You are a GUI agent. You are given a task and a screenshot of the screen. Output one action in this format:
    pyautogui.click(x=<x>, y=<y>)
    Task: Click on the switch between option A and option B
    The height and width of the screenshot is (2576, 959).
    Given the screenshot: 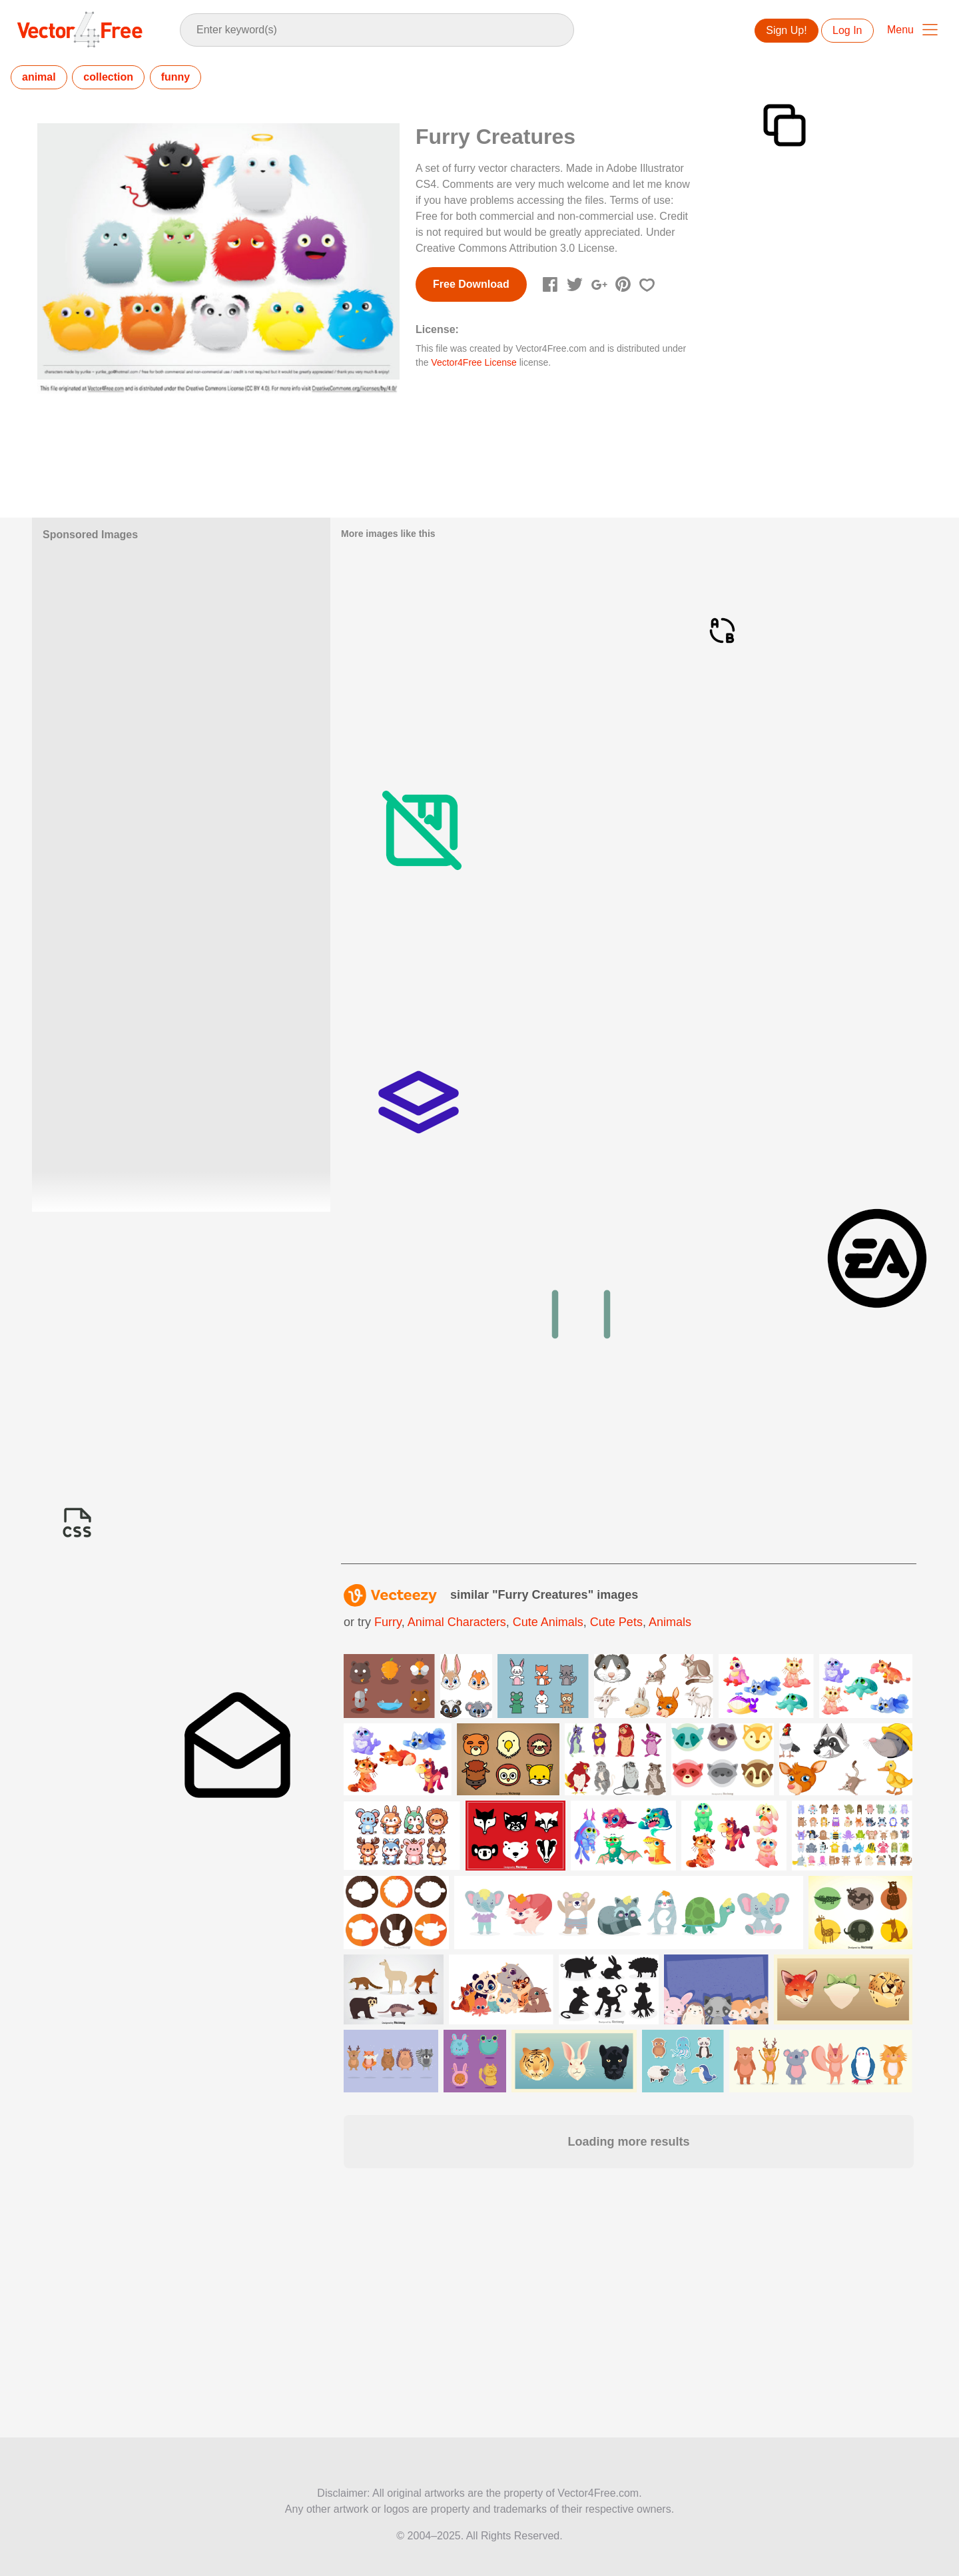 What is the action you would take?
    pyautogui.click(x=722, y=630)
    